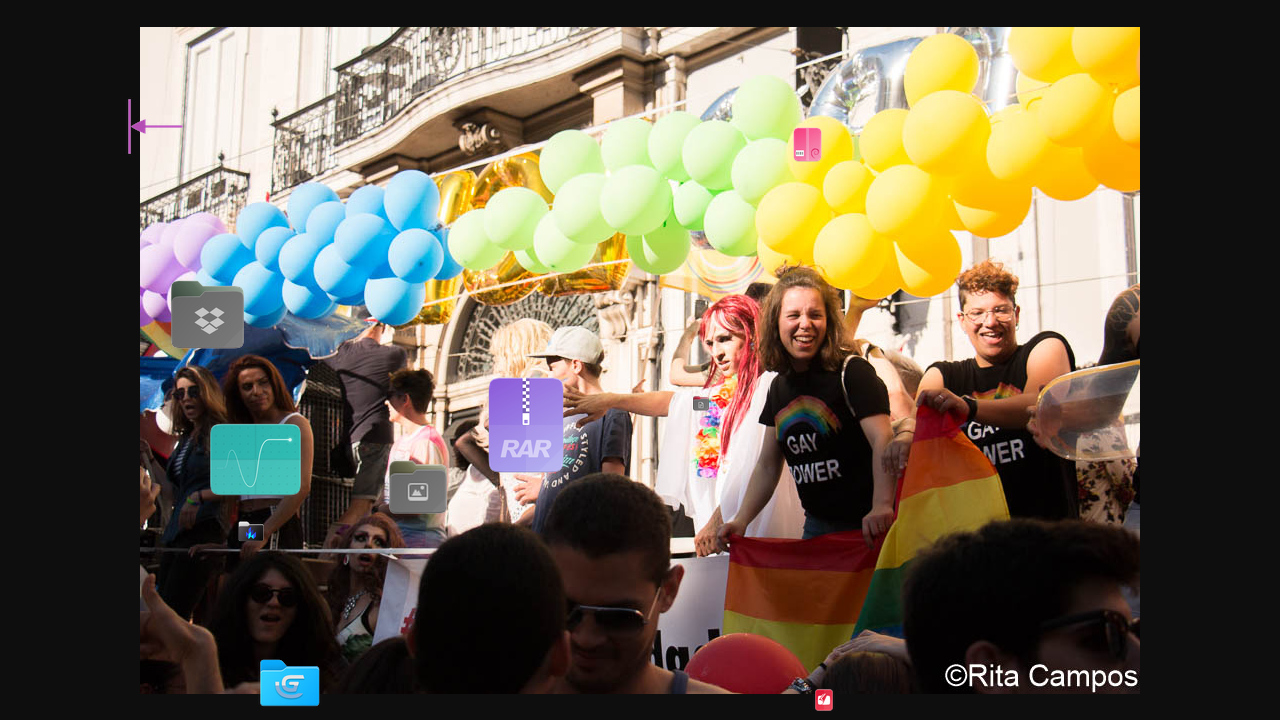 The width and height of the screenshot is (1280, 720). What do you see at coordinates (824, 700) in the screenshot?
I see `postscript document file type indicator` at bounding box center [824, 700].